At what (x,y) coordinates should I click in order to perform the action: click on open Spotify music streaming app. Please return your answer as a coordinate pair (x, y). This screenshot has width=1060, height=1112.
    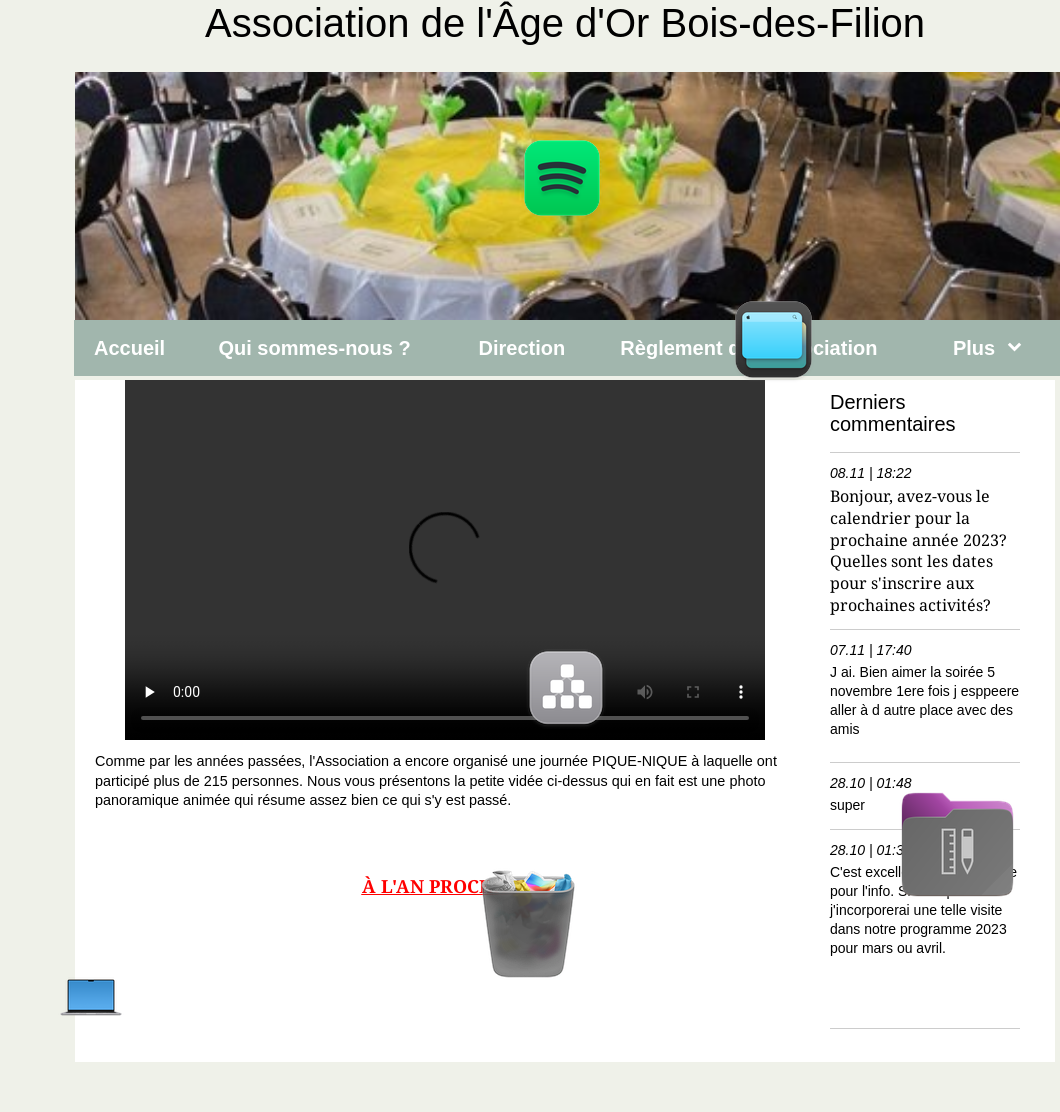
    Looking at the image, I should click on (562, 178).